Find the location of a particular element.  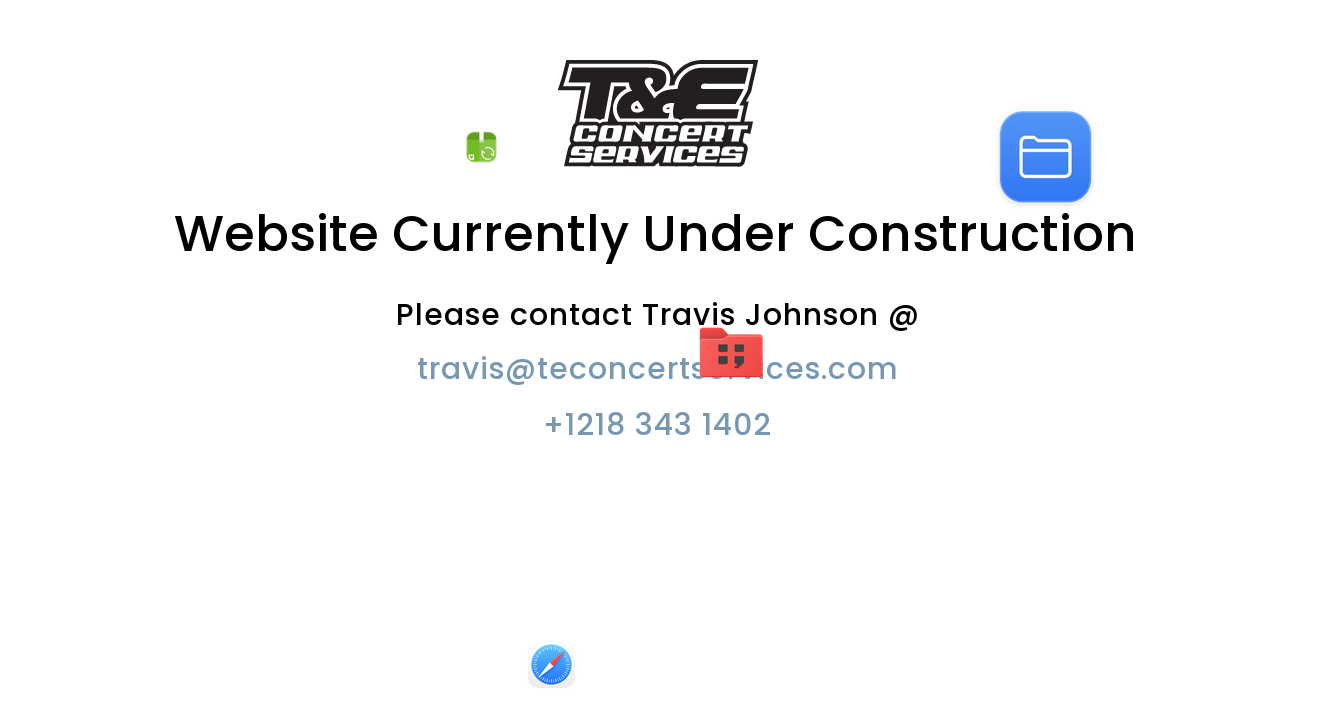

open the web browser app is located at coordinates (551, 664).